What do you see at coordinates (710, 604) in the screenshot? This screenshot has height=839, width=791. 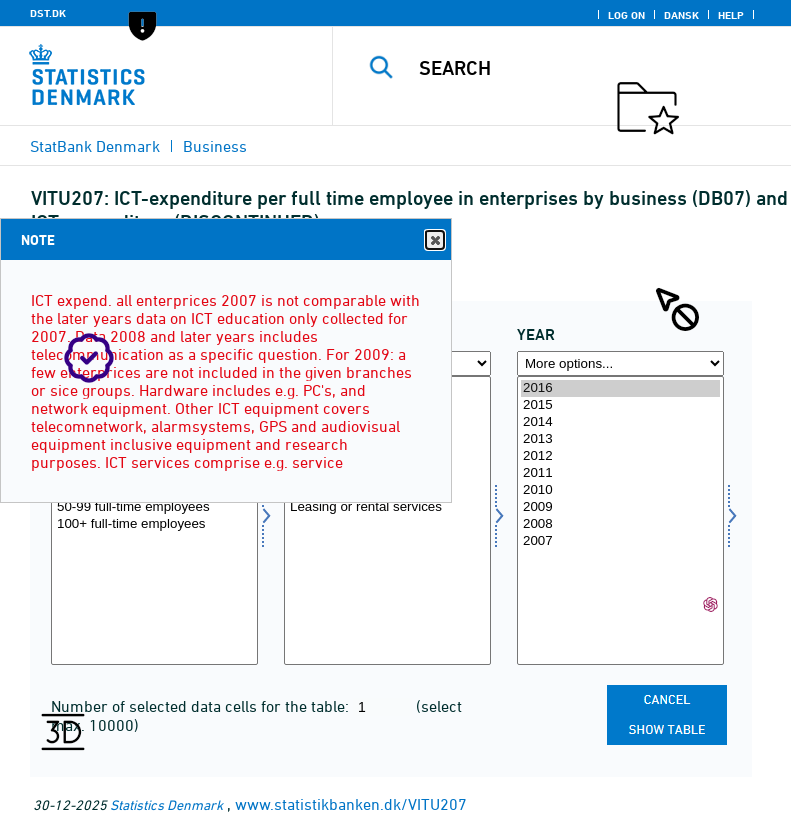 I see `open OpenAI or ChatGPT app` at bounding box center [710, 604].